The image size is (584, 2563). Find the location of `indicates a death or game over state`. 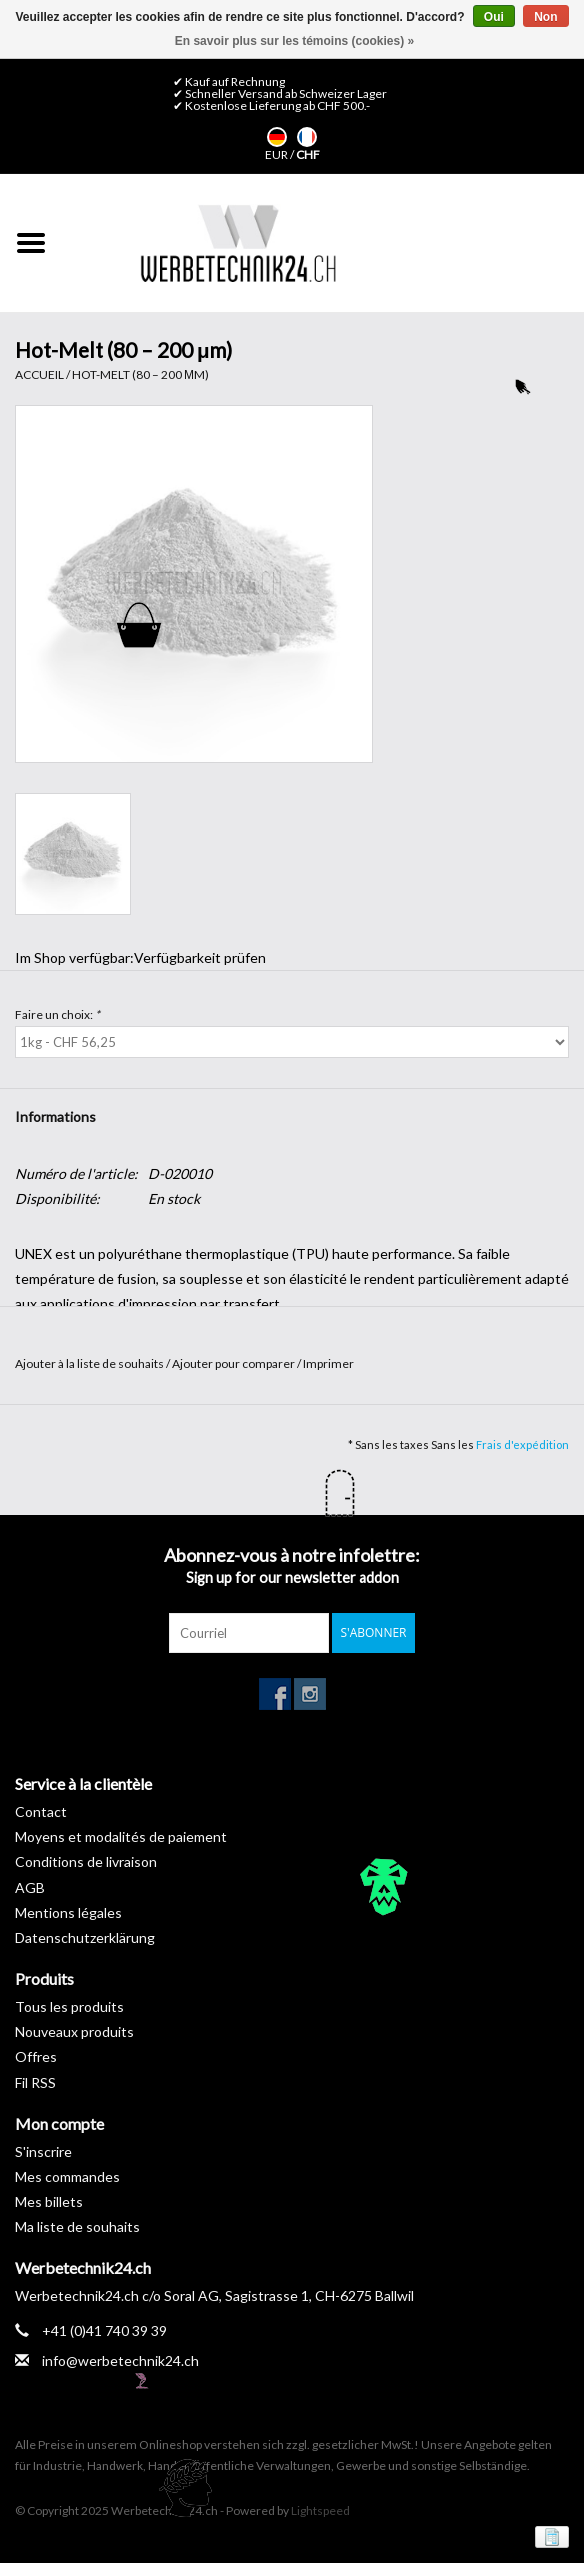

indicates a death or game over state is located at coordinates (384, 1887).